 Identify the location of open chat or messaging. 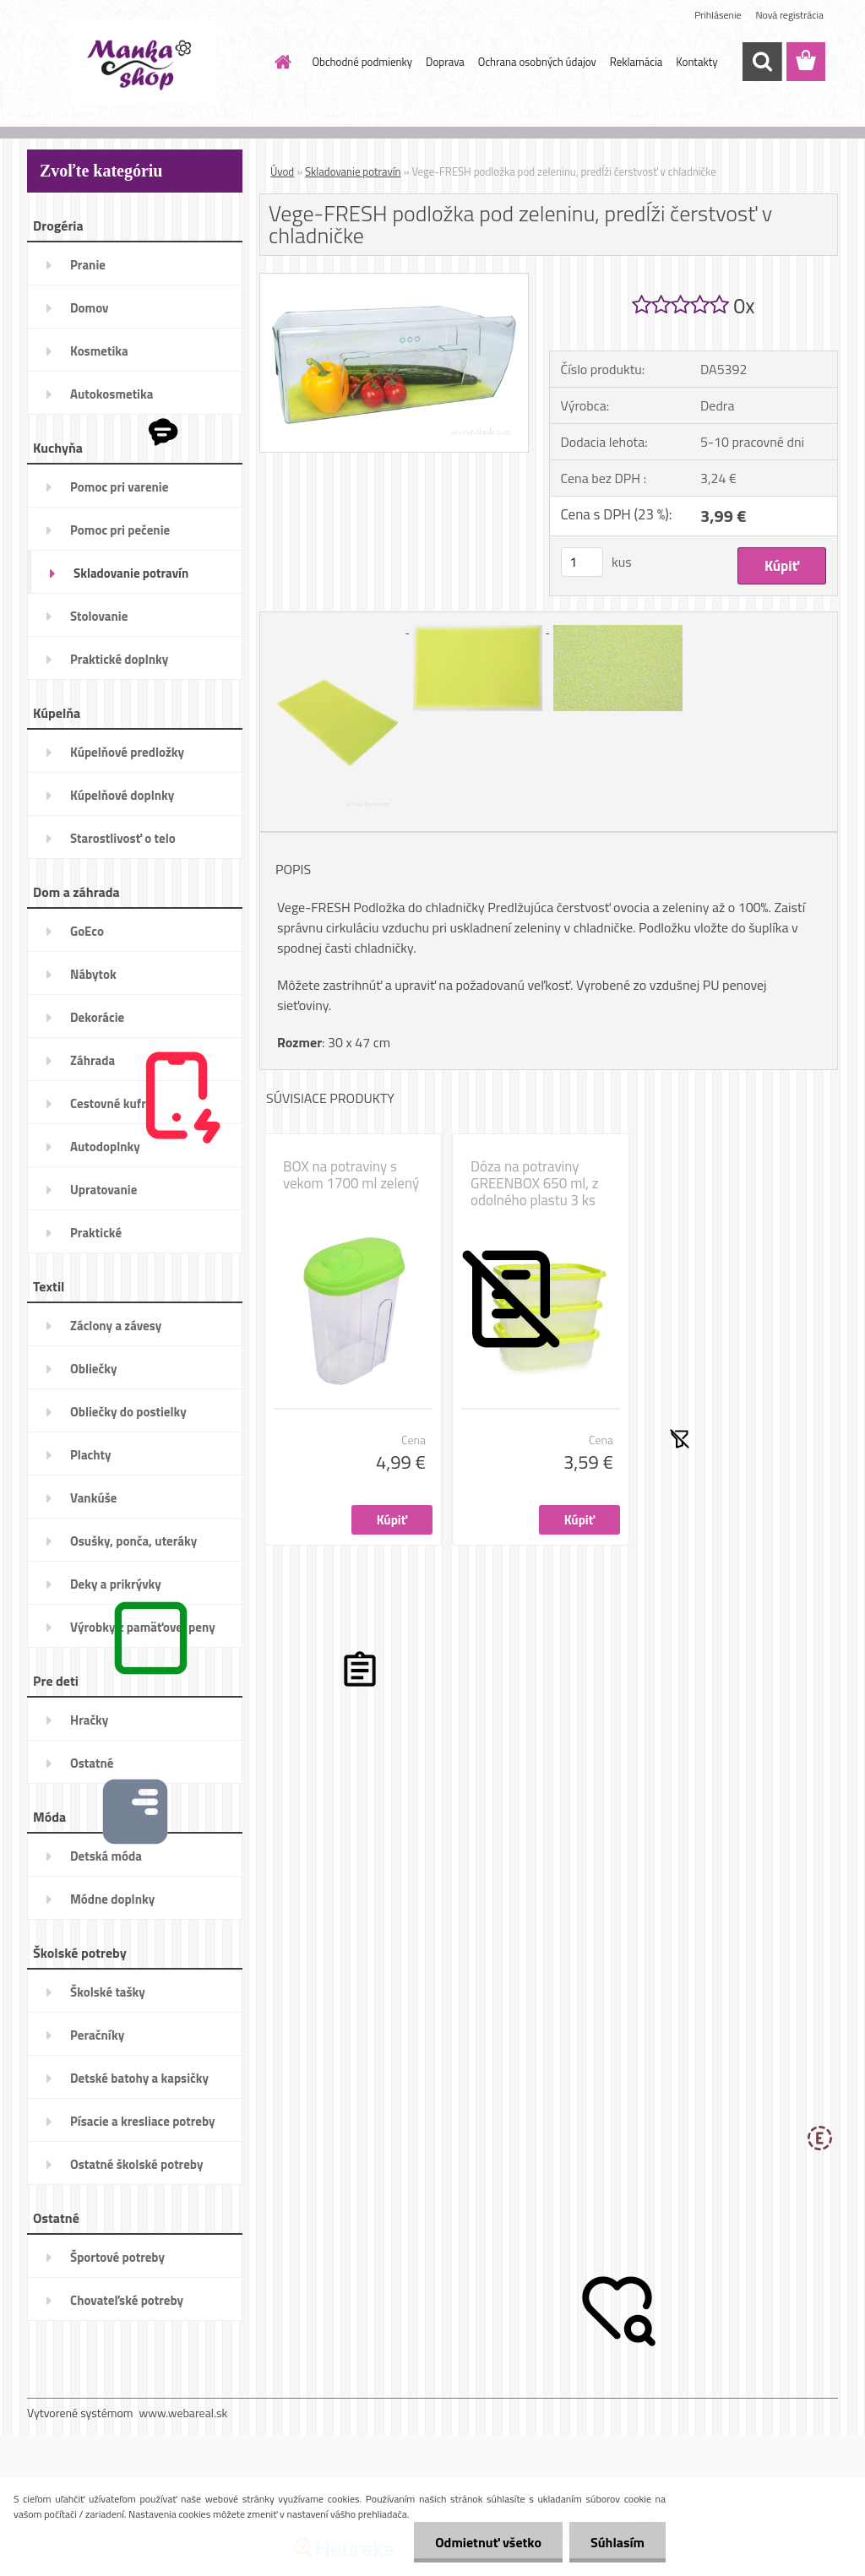
(162, 432).